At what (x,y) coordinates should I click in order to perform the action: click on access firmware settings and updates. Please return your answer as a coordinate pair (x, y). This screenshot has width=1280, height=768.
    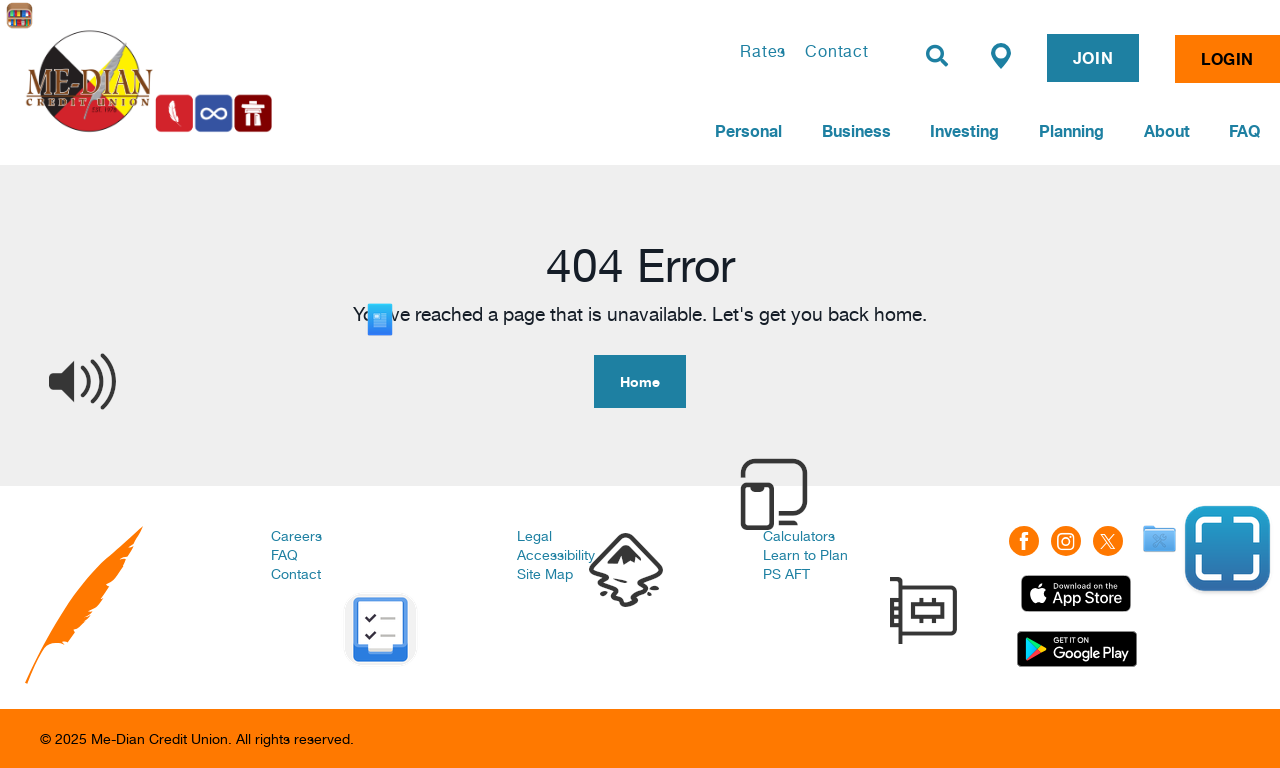
    Looking at the image, I should click on (923, 610).